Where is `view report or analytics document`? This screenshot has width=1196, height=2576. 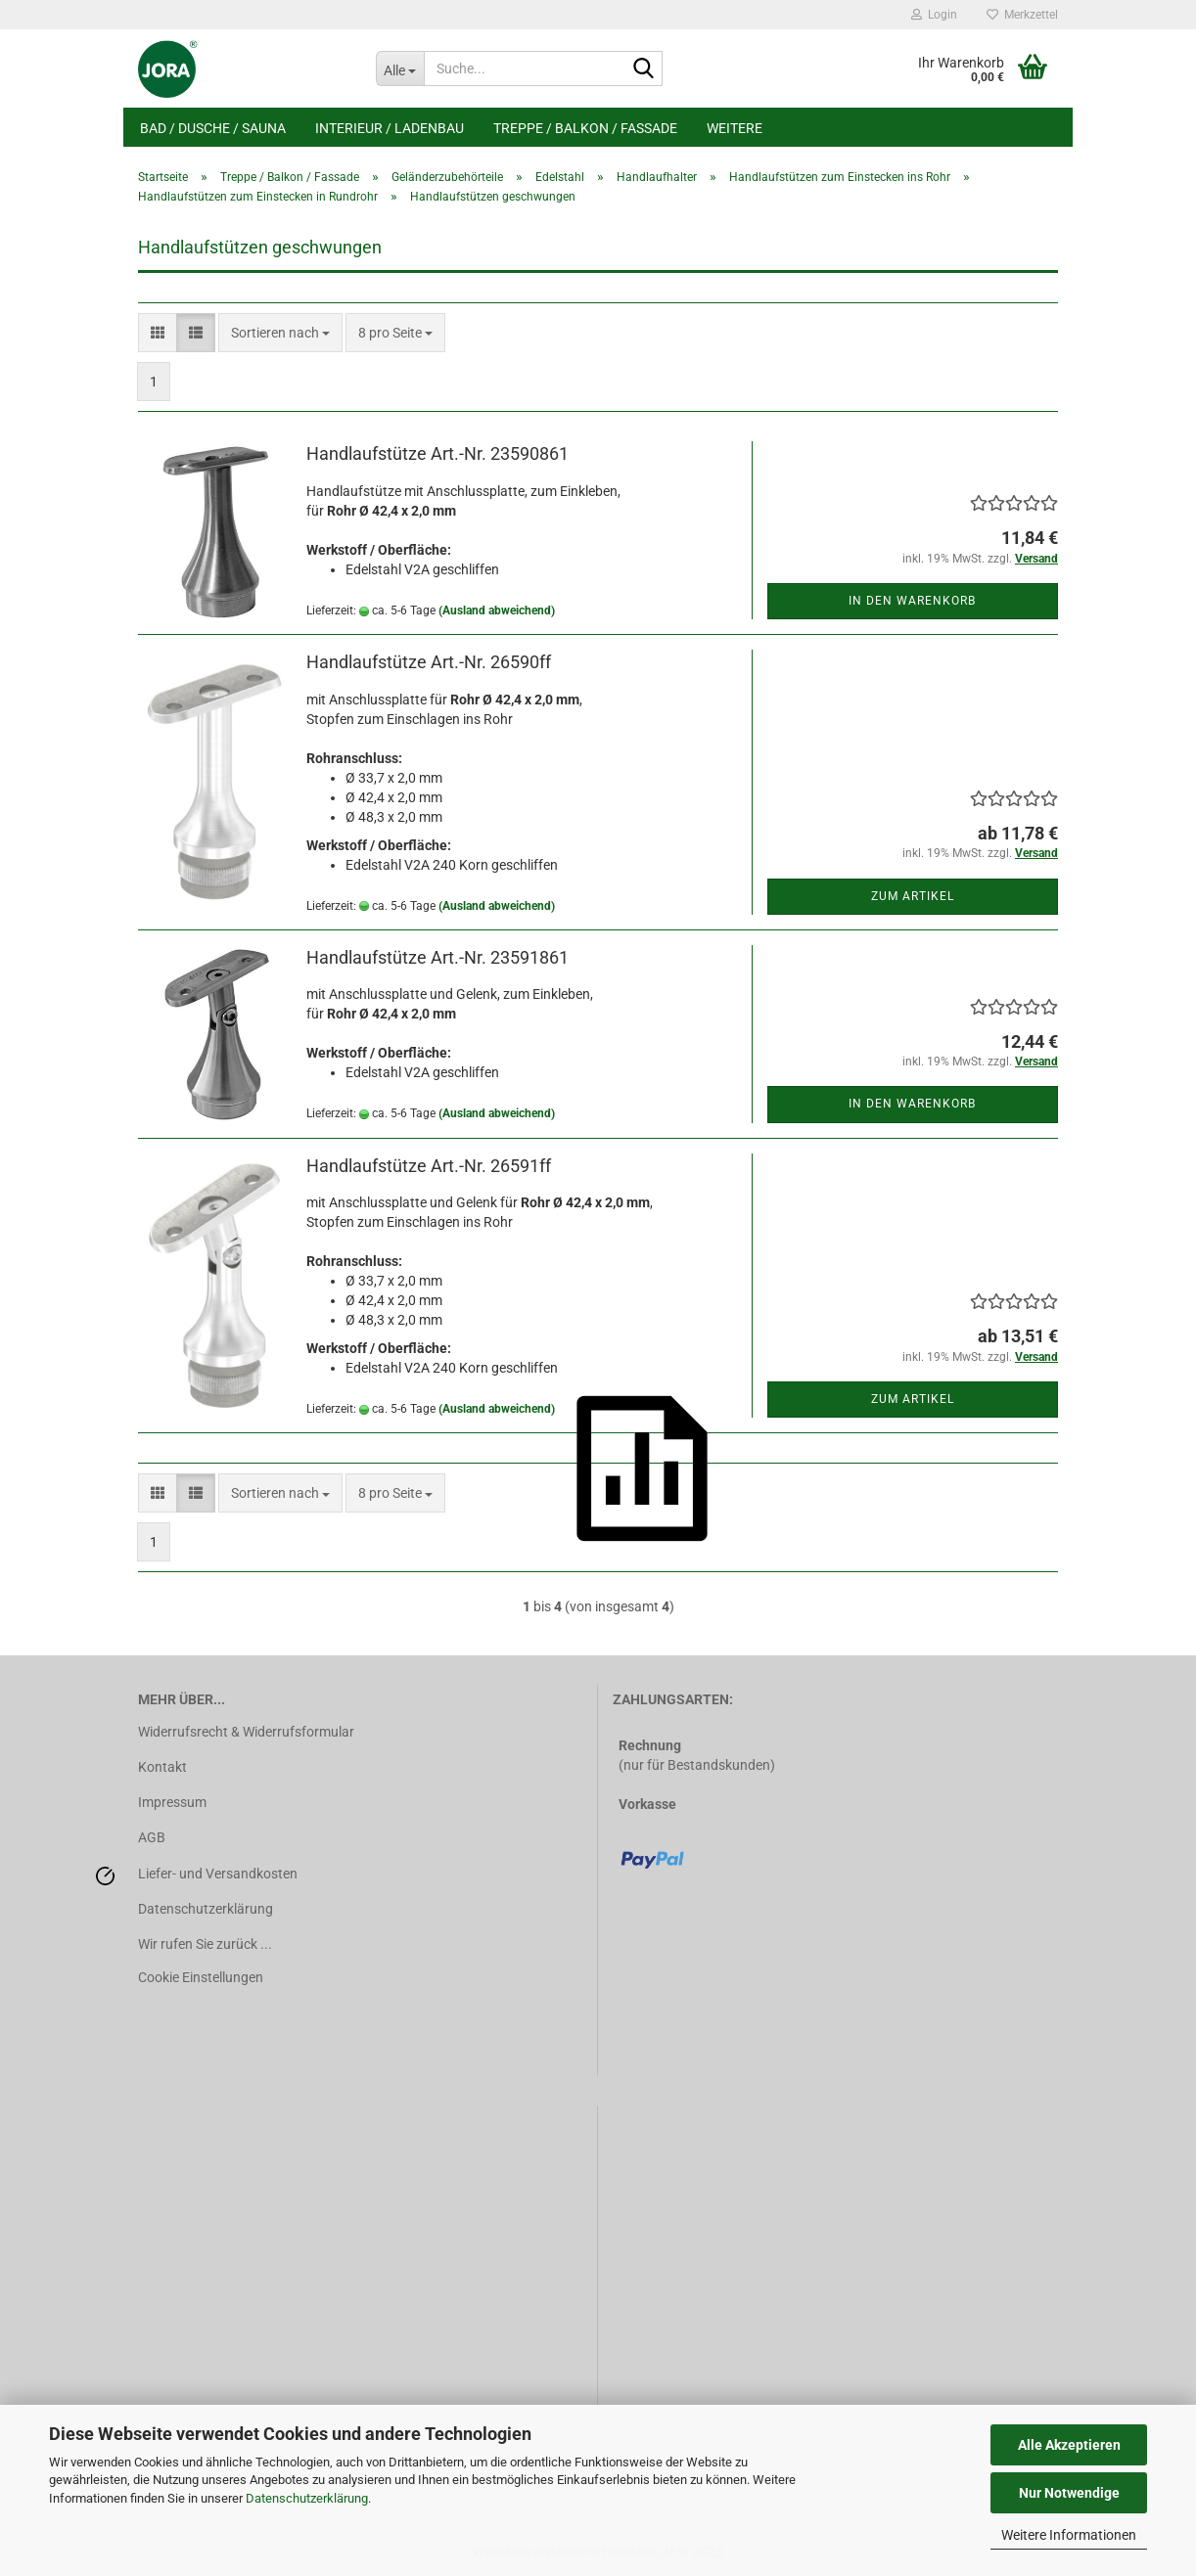
view report or analytics document is located at coordinates (642, 1469).